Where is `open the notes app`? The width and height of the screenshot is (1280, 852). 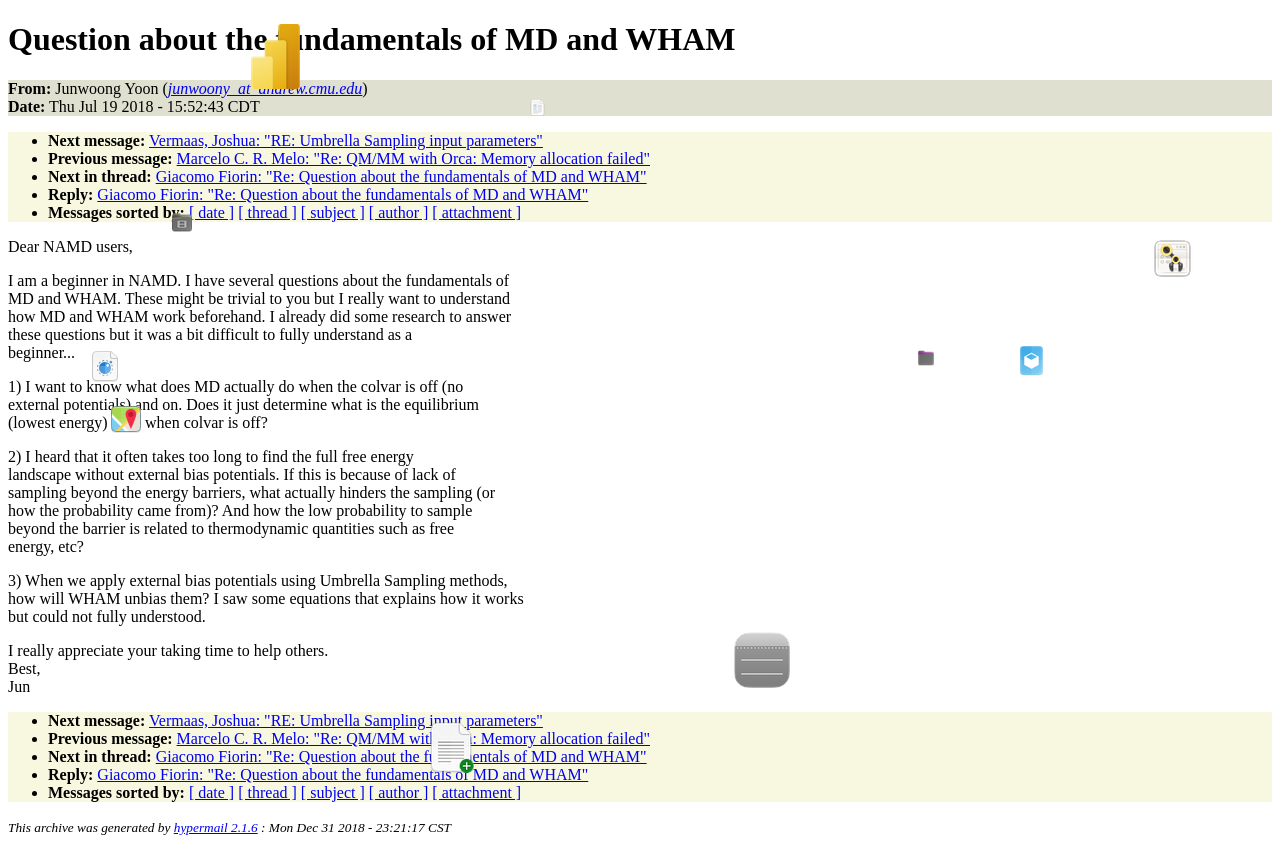
open the notes app is located at coordinates (762, 660).